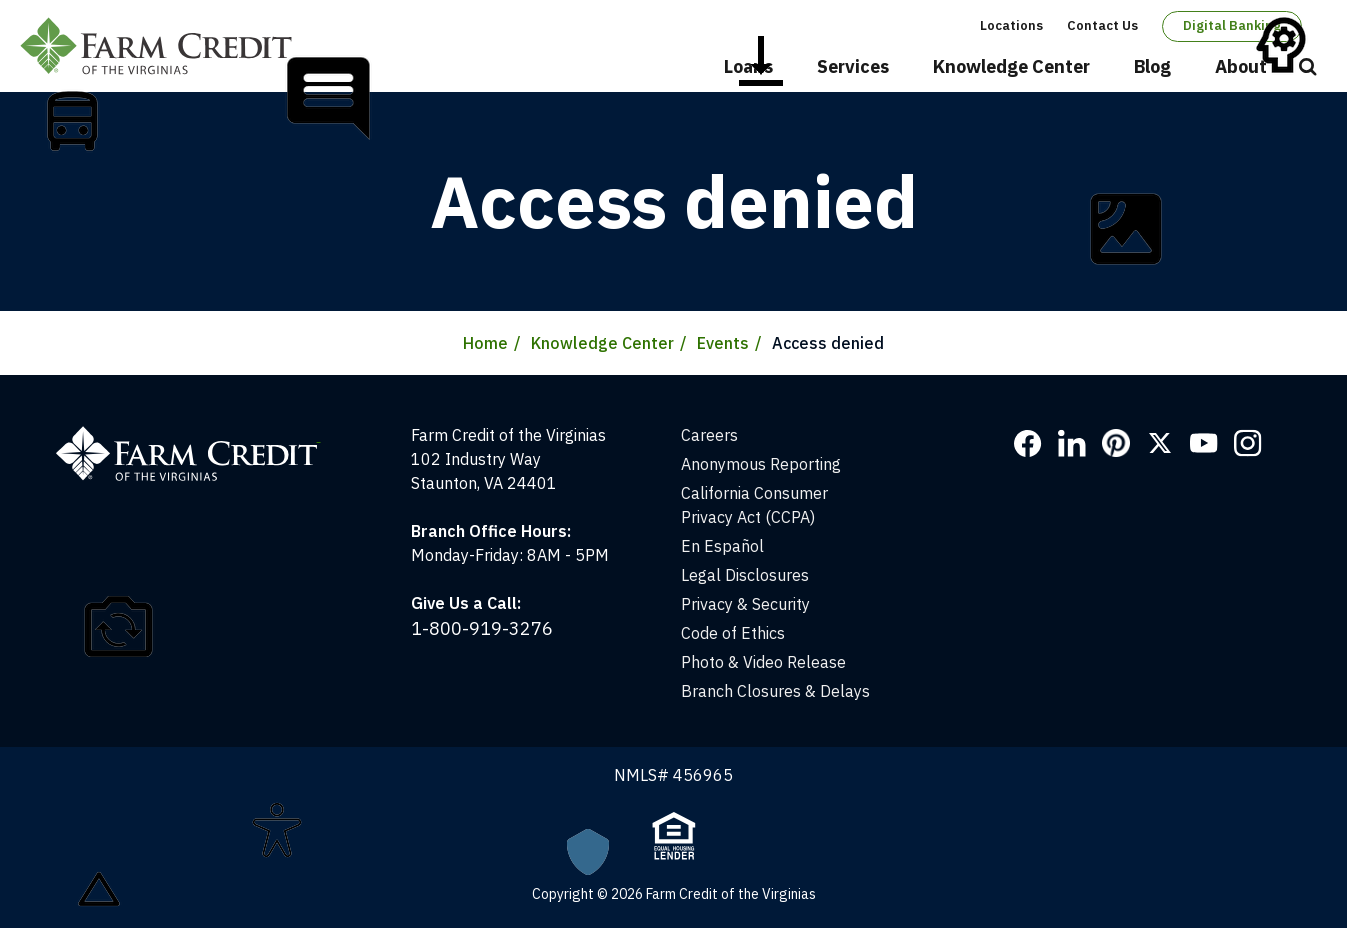  Describe the element at coordinates (99, 888) in the screenshot. I see `view change history or version log` at that location.